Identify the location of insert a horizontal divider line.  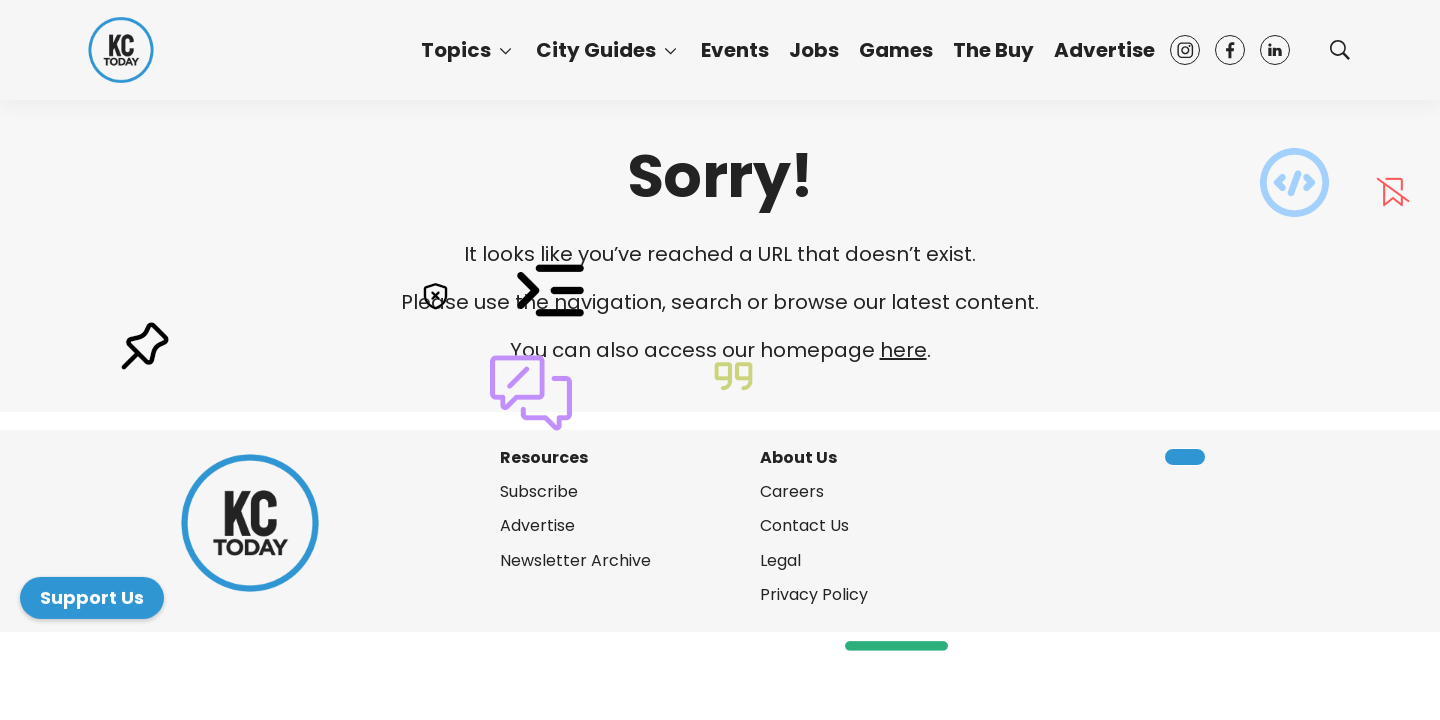
(896, 647).